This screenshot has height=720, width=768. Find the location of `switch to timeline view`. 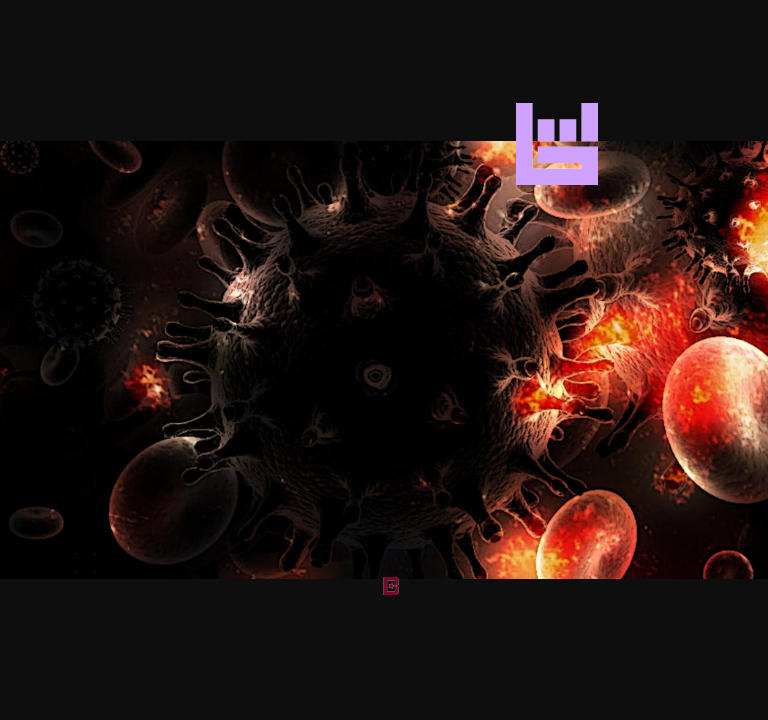

switch to timeline view is located at coordinates (85, 563).